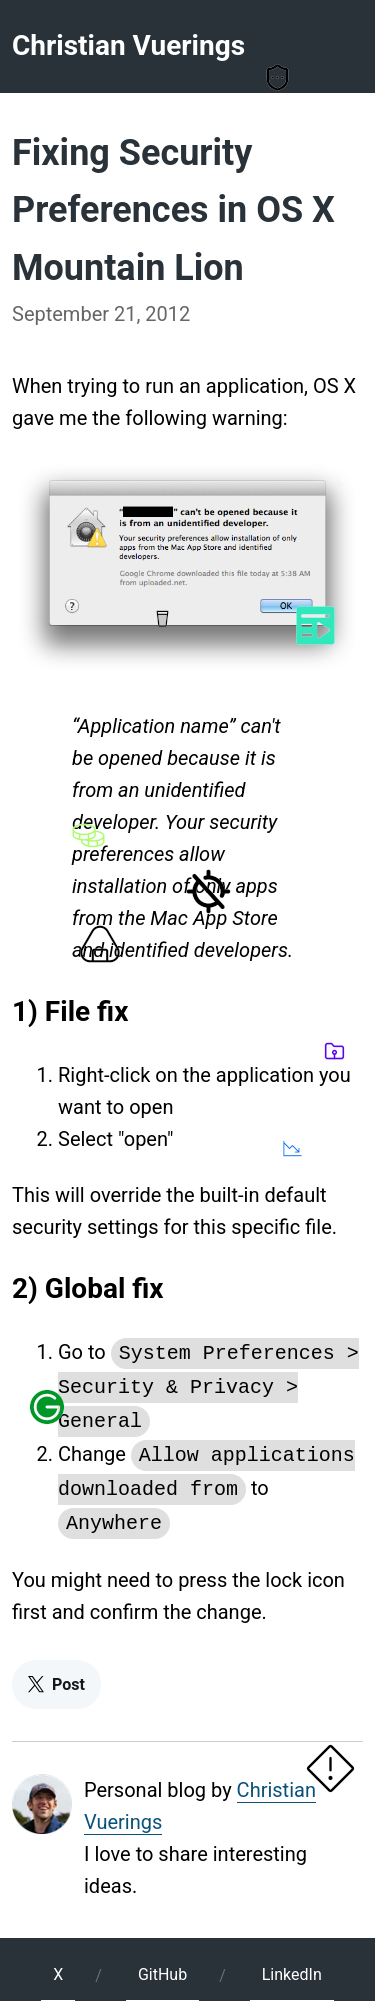 This screenshot has height=2001, width=375. Describe the element at coordinates (277, 77) in the screenshot. I see `security settings in progress` at that location.